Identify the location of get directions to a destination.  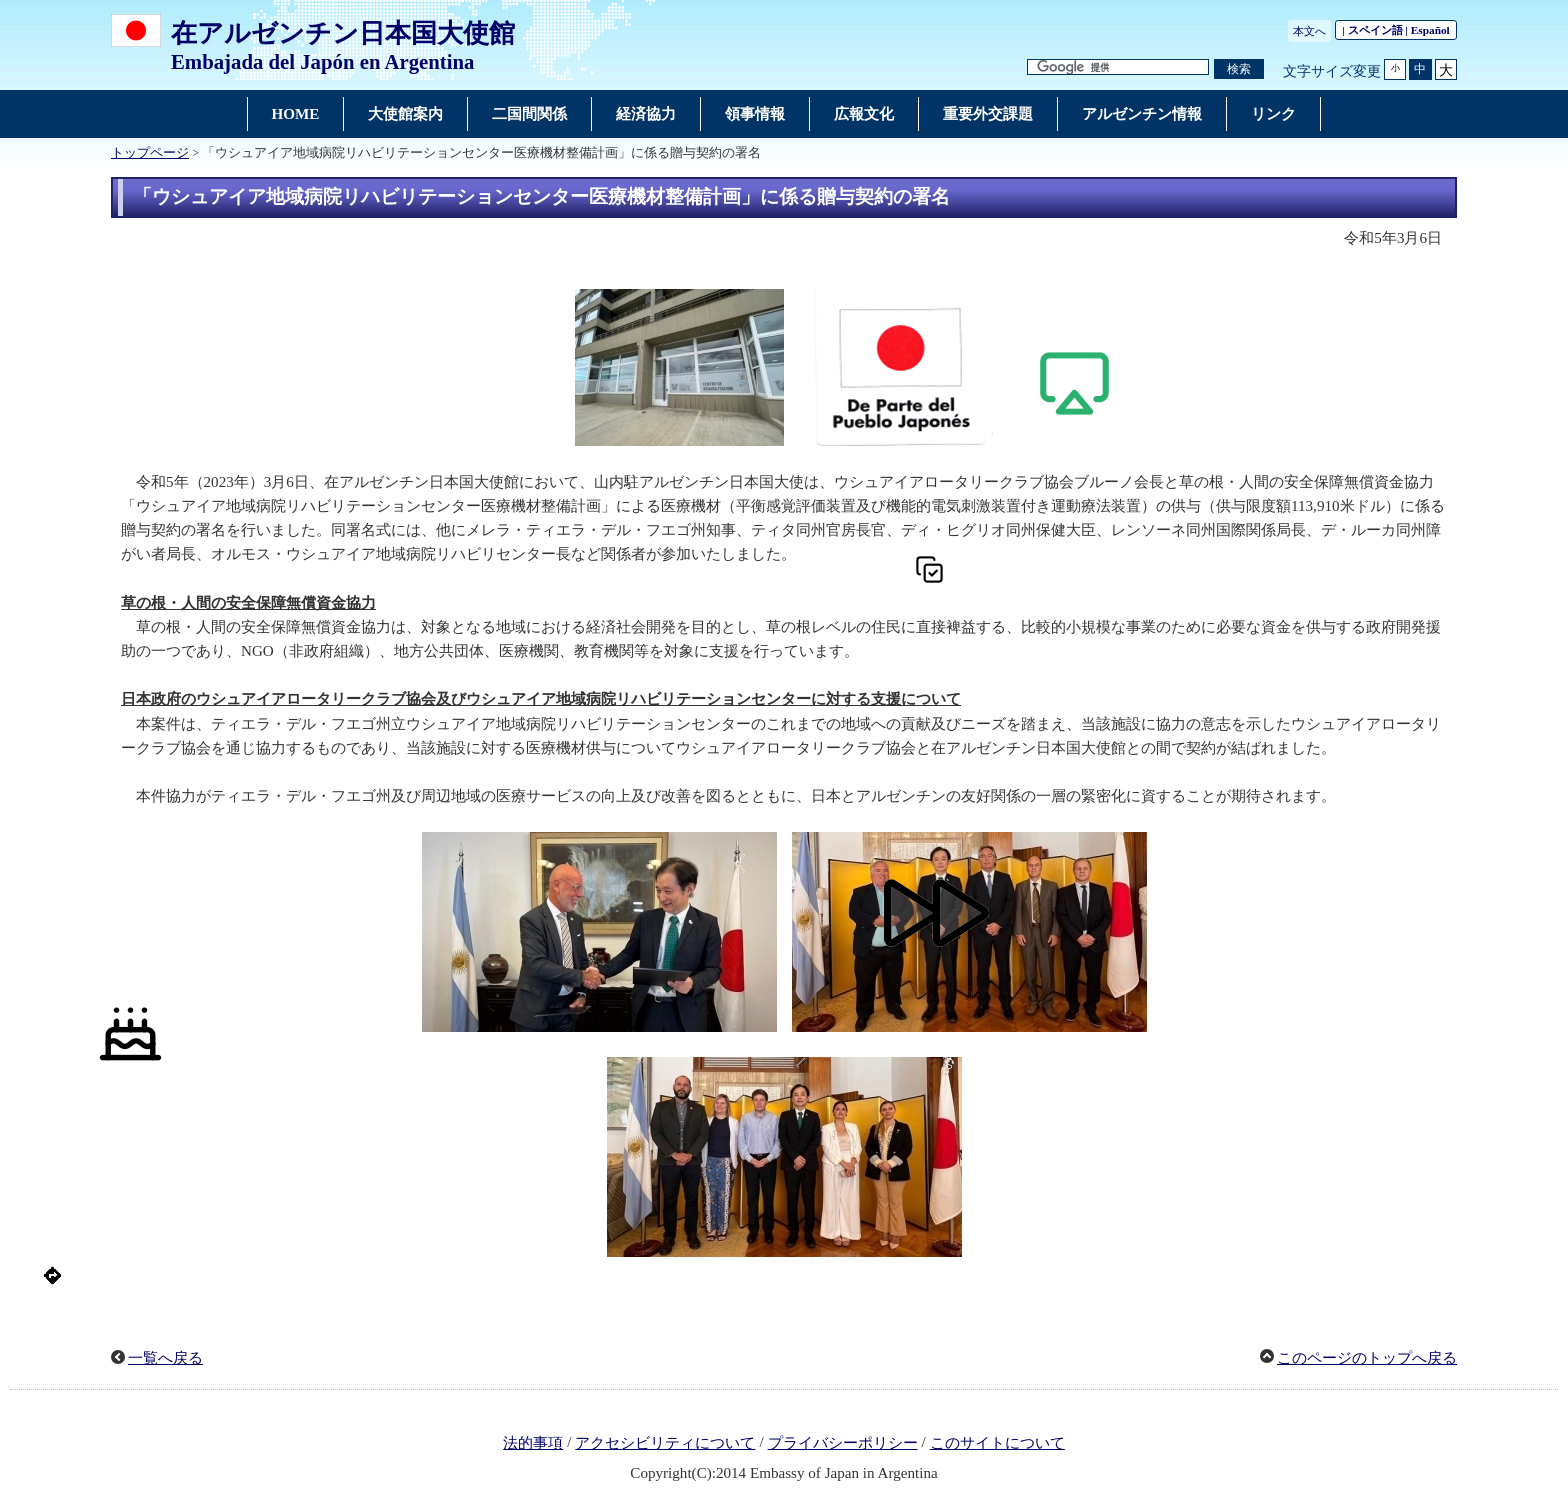
(52, 1275).